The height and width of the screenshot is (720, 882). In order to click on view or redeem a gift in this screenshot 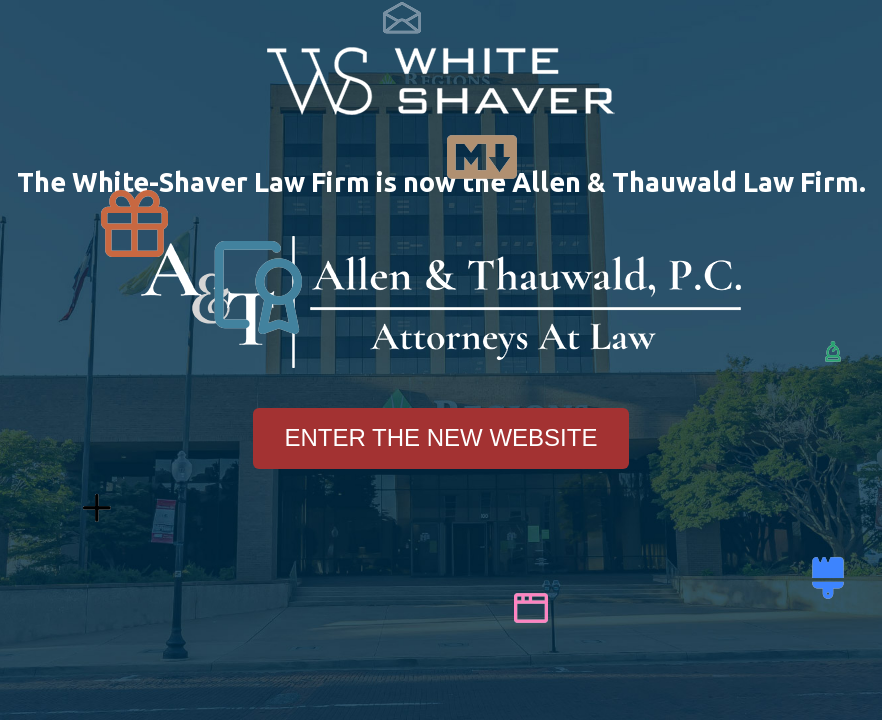, I will do `click(134, 223)`.